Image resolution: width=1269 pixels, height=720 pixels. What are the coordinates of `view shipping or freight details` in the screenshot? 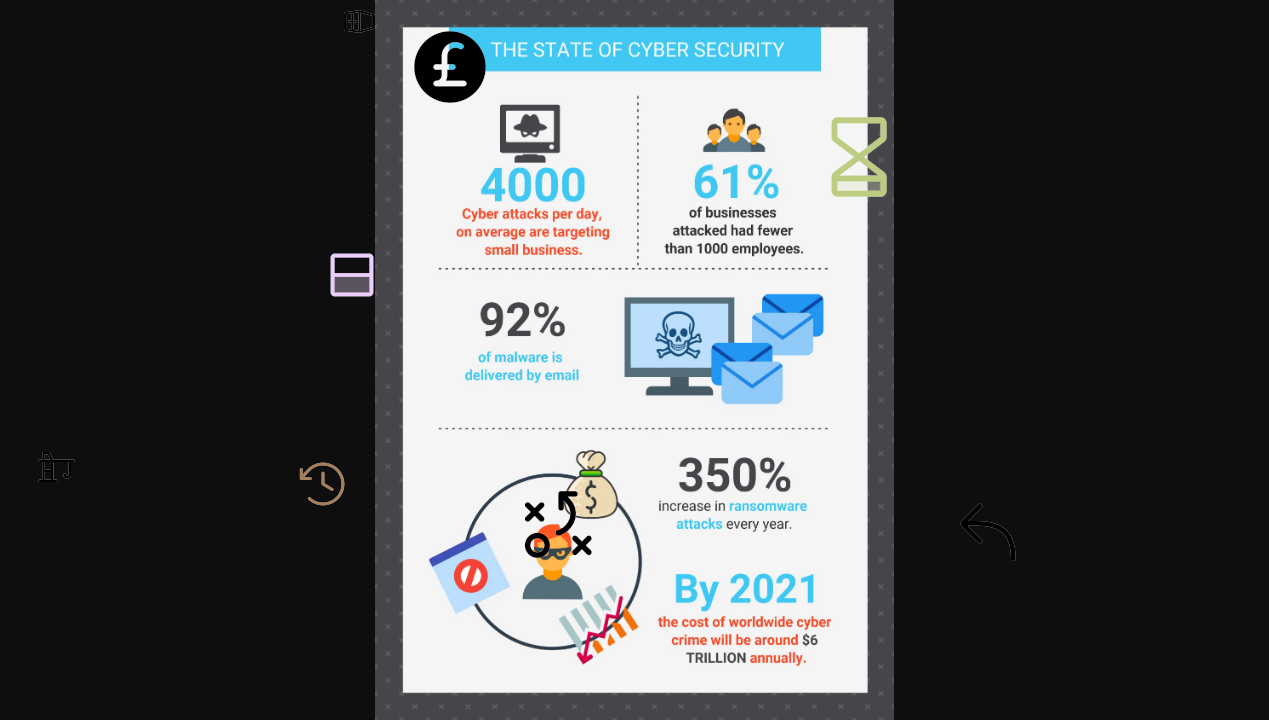 It's located at (359, 21).